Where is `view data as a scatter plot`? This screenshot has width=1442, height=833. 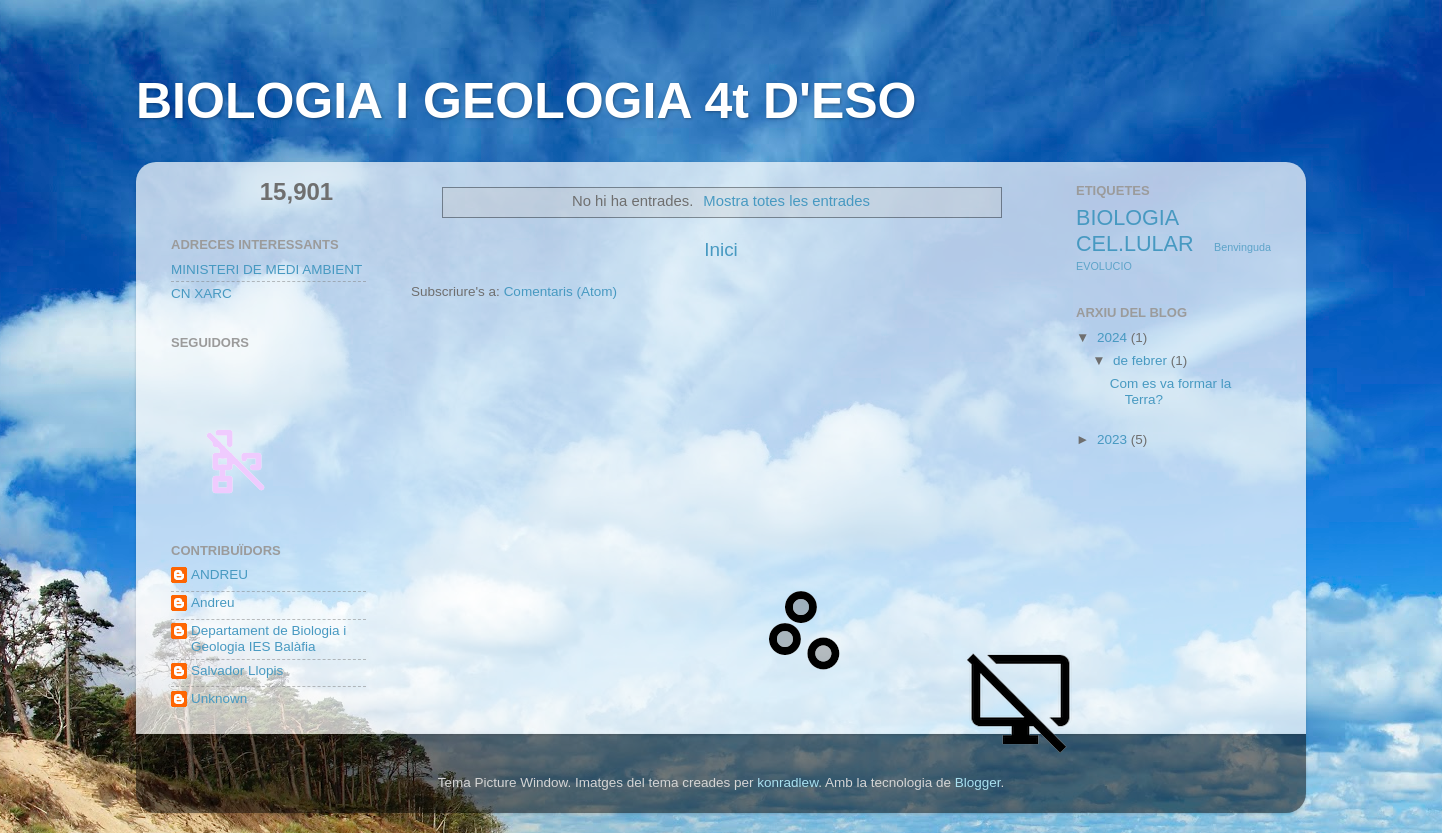
view data as a scatter plot is located at coordinates (805, 631).